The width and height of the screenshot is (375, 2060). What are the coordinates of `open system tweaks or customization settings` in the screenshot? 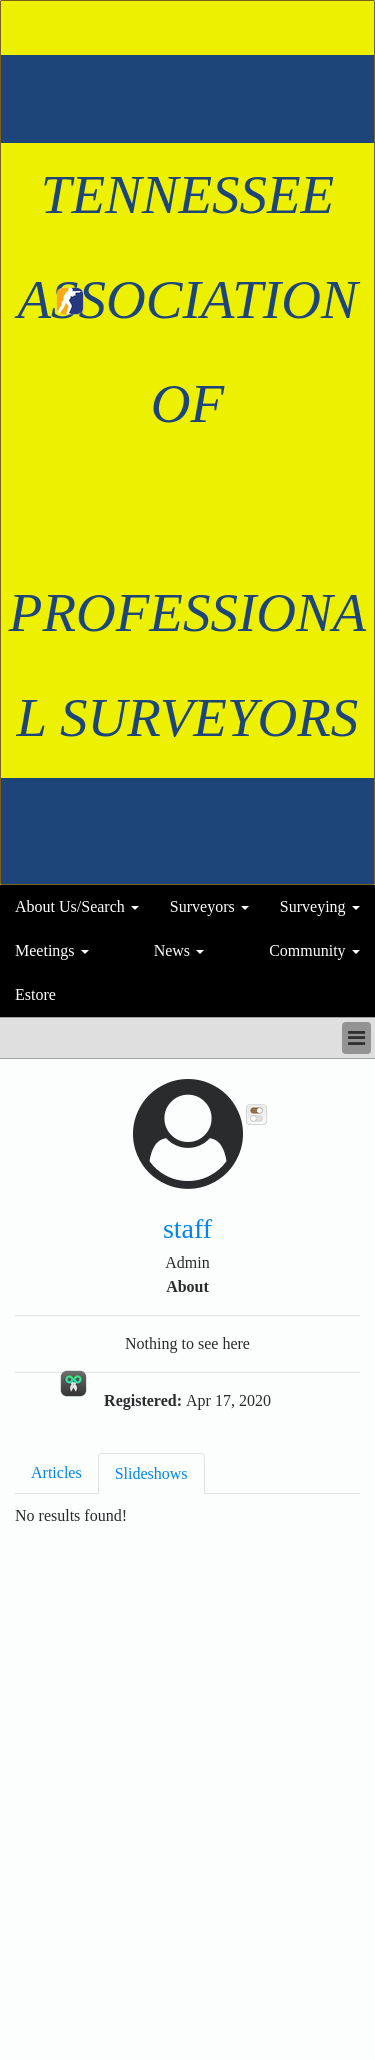 It's located at (256, 1114).